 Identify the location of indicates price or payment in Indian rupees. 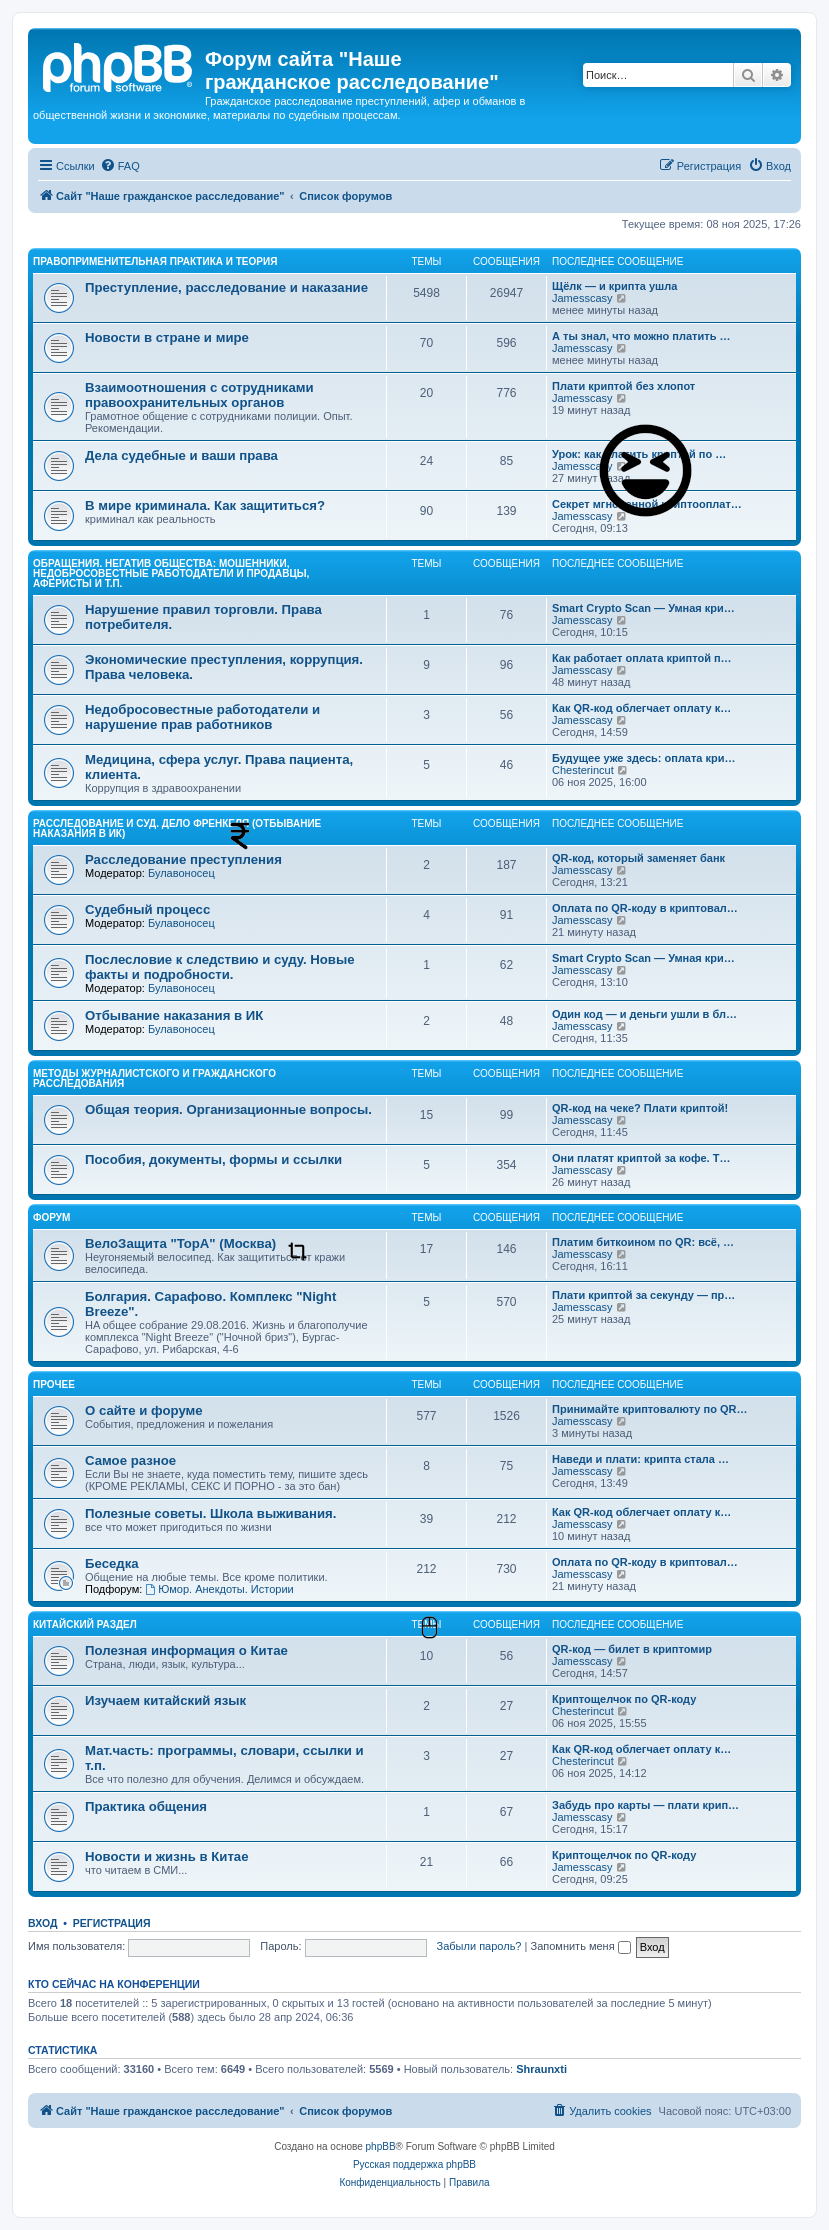
(240, 836).